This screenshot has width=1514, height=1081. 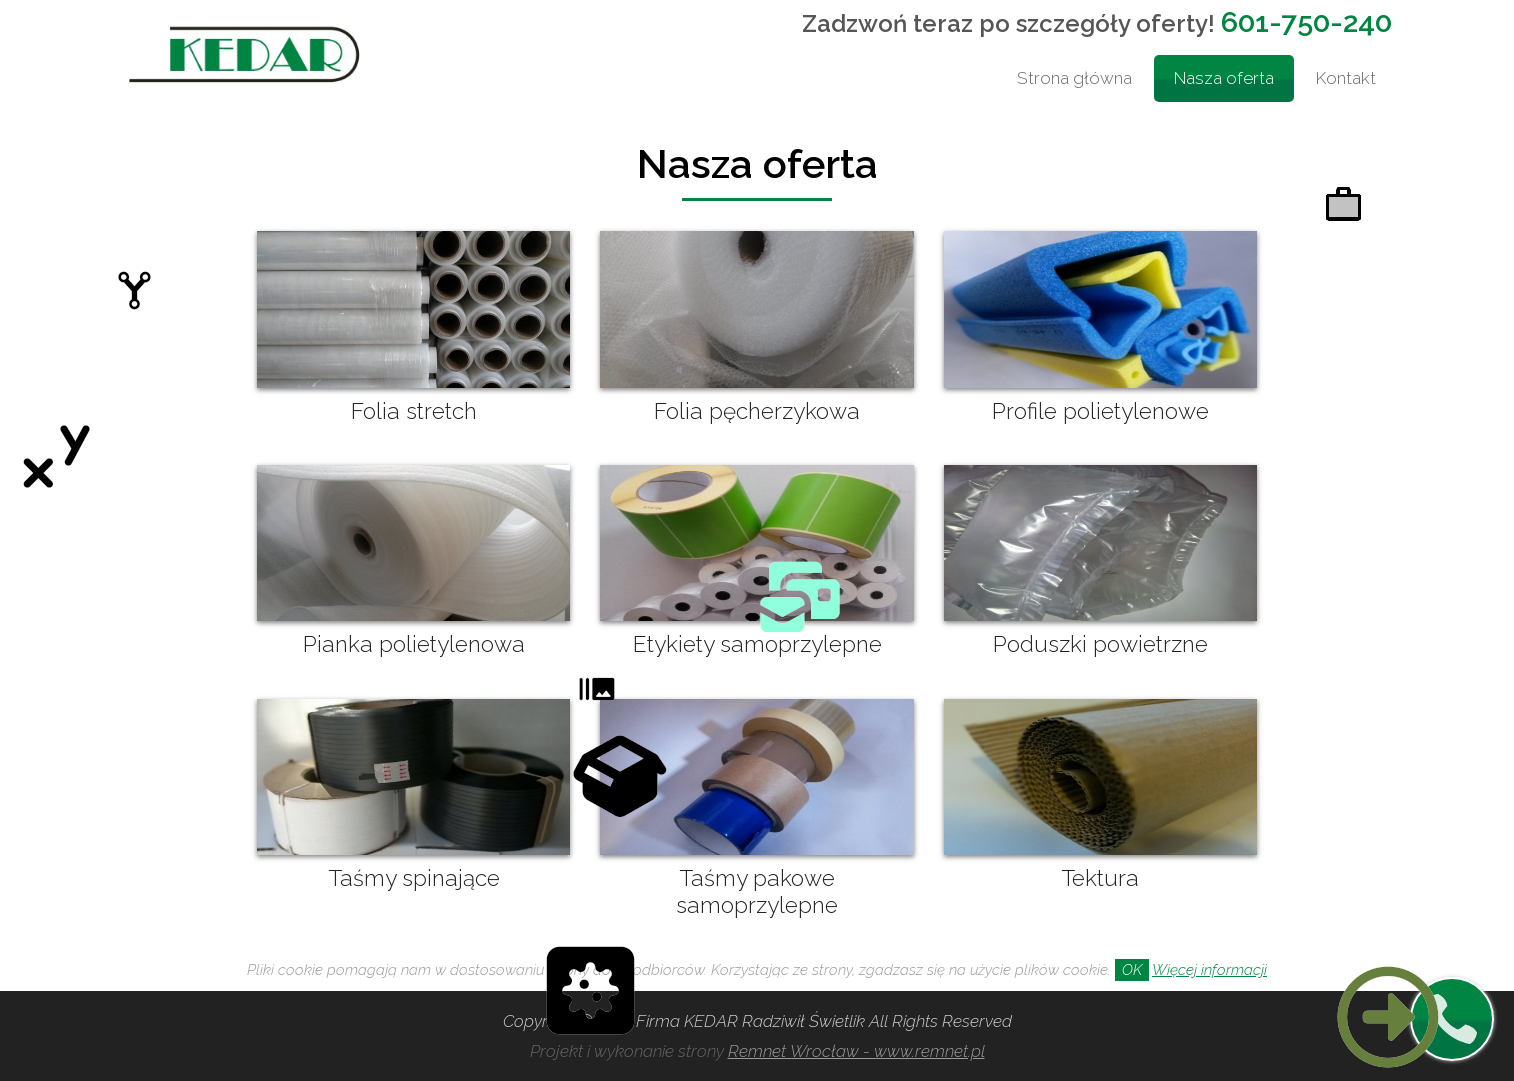 What do you see at coordinates (590, 990) in the screenshot?
I see `indicates virus or malware detected` at bounding box center [590, 990].